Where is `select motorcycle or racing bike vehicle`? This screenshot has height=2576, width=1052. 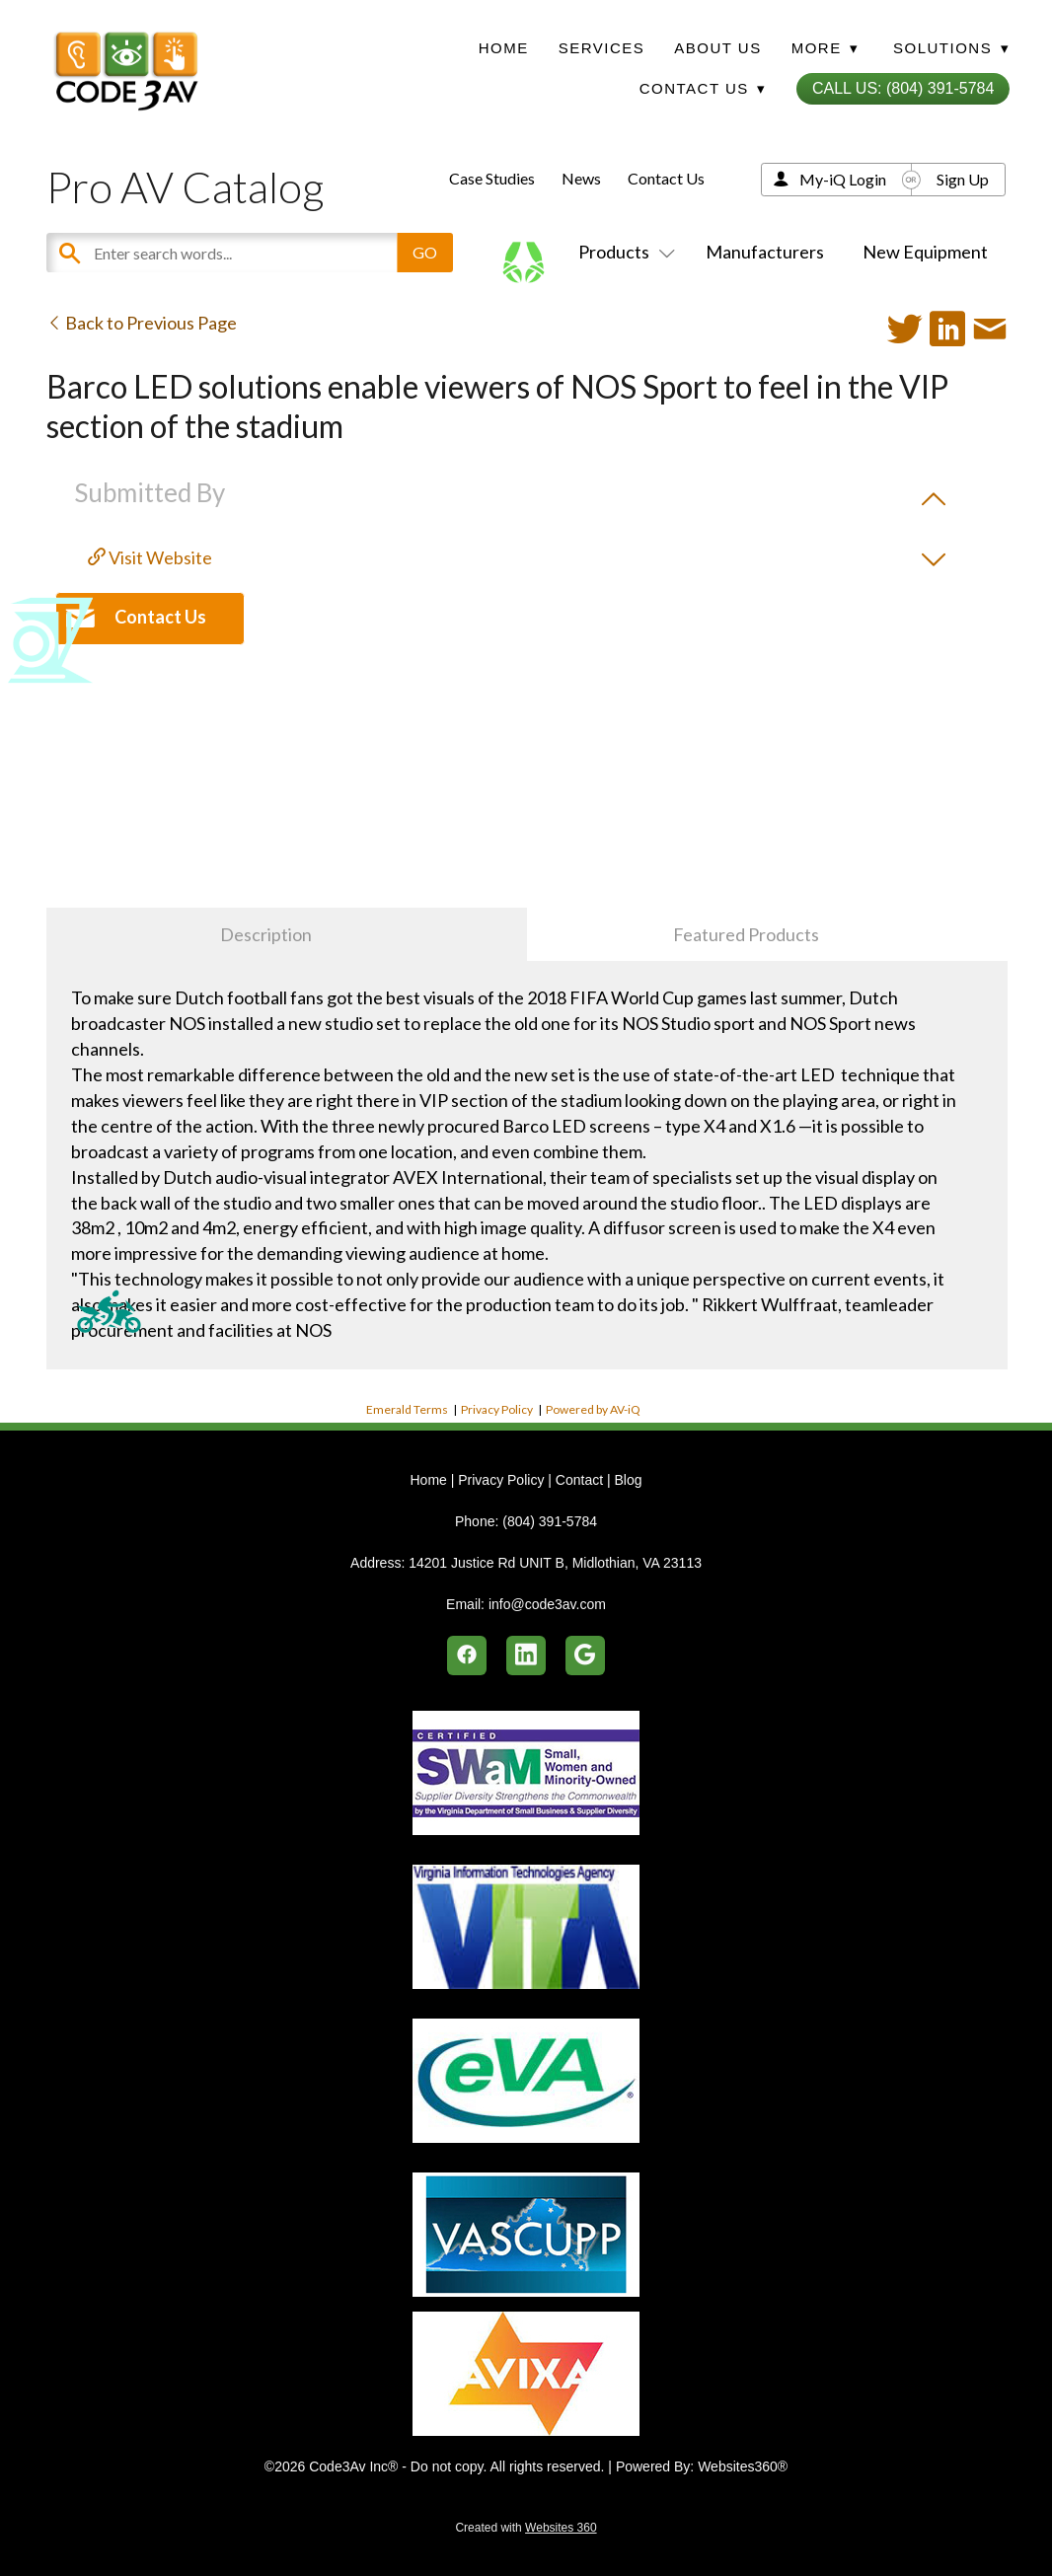
select motorcycle or racing bike vehicle is located at coordinates (108, 1309).